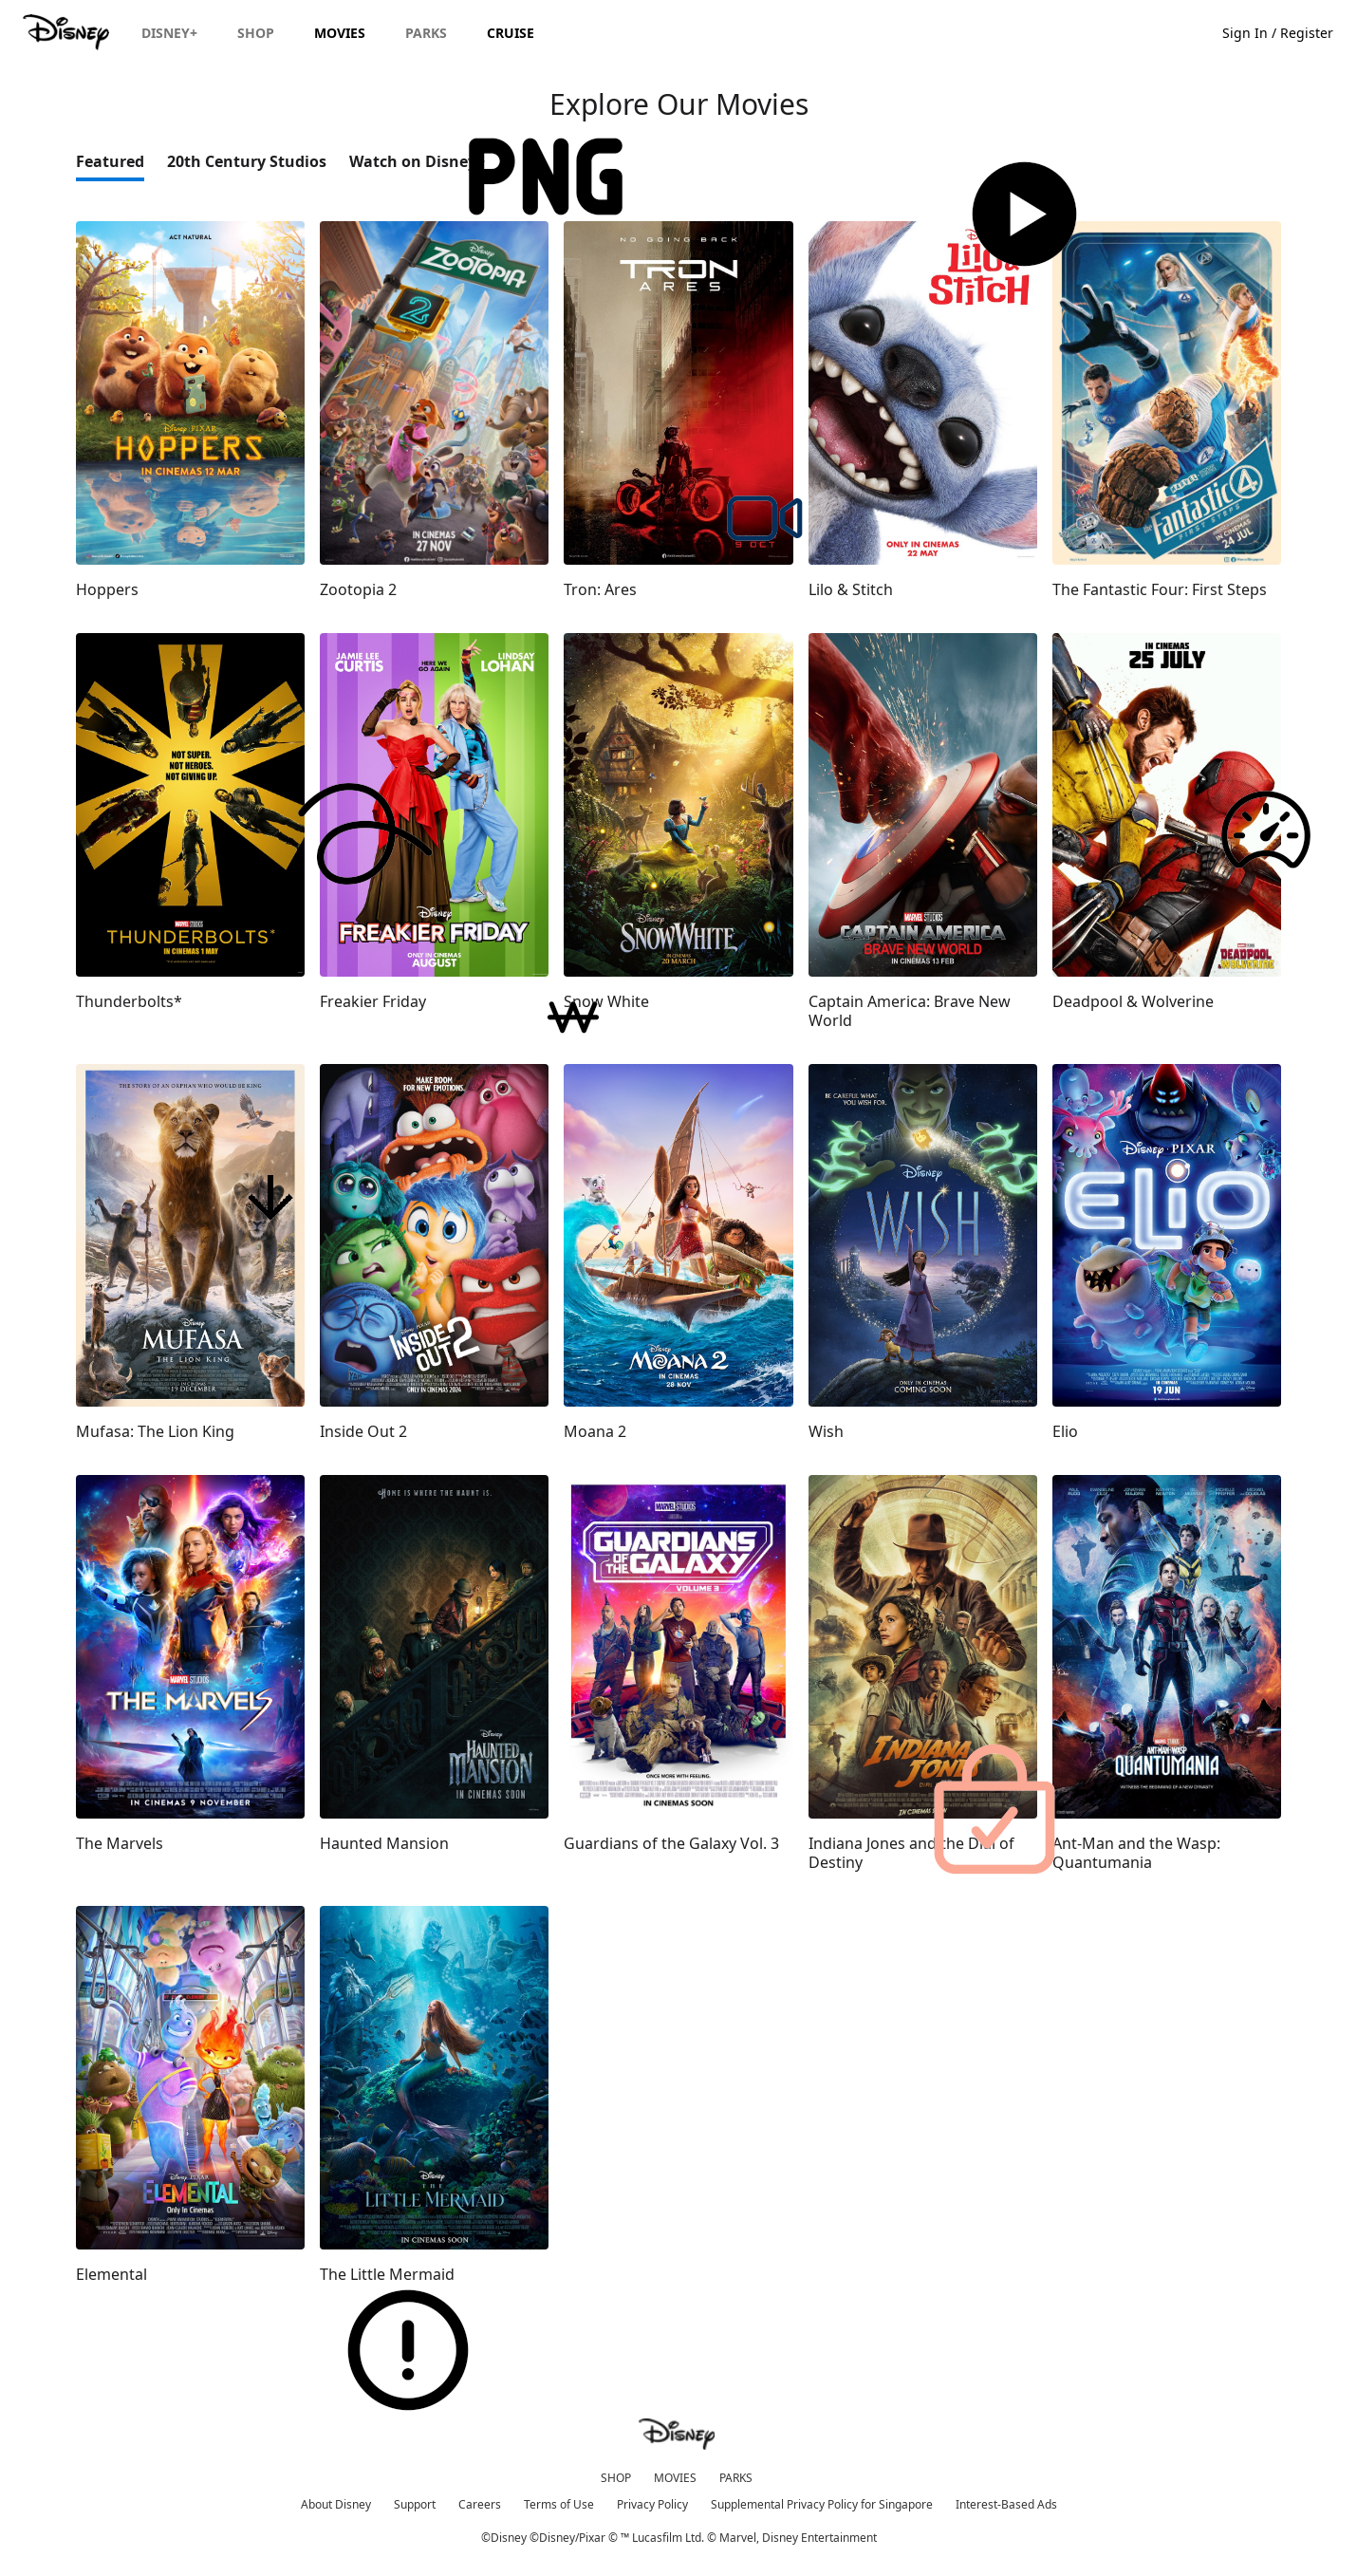 The image size is (1357, 2576). What do you see at coordinates (995, 1809) in the screenshot?
I see `order confirmed or purchase complete` at bounding box center [995, 1809].